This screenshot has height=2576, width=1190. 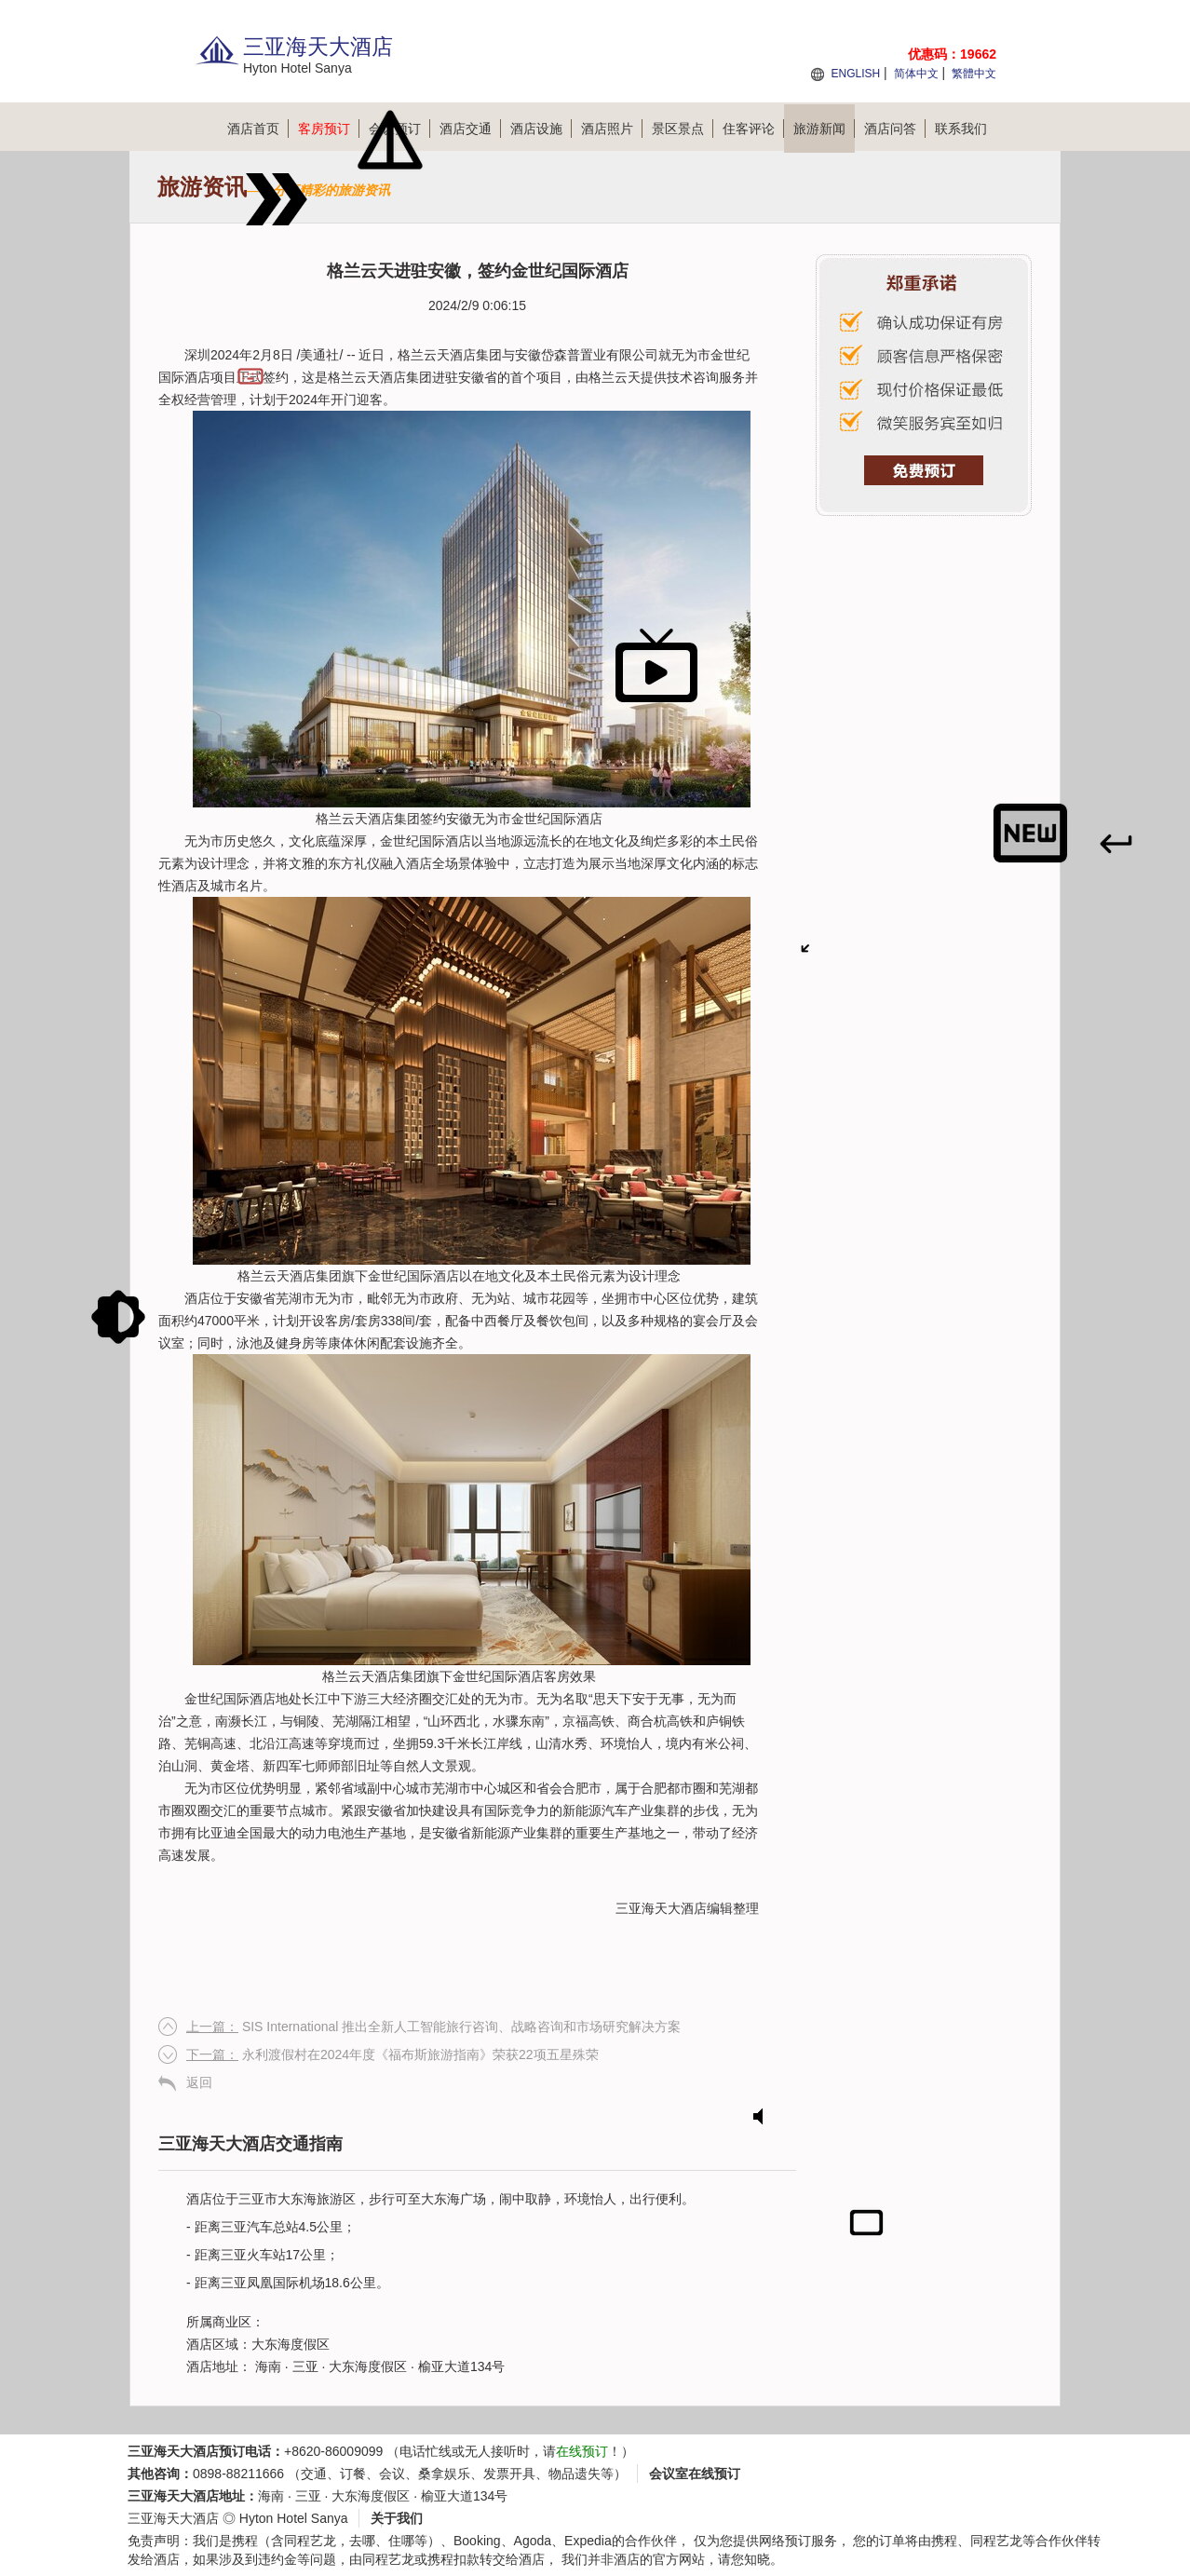 I want to click on view image details or metadata, so click(x=390, y=138).